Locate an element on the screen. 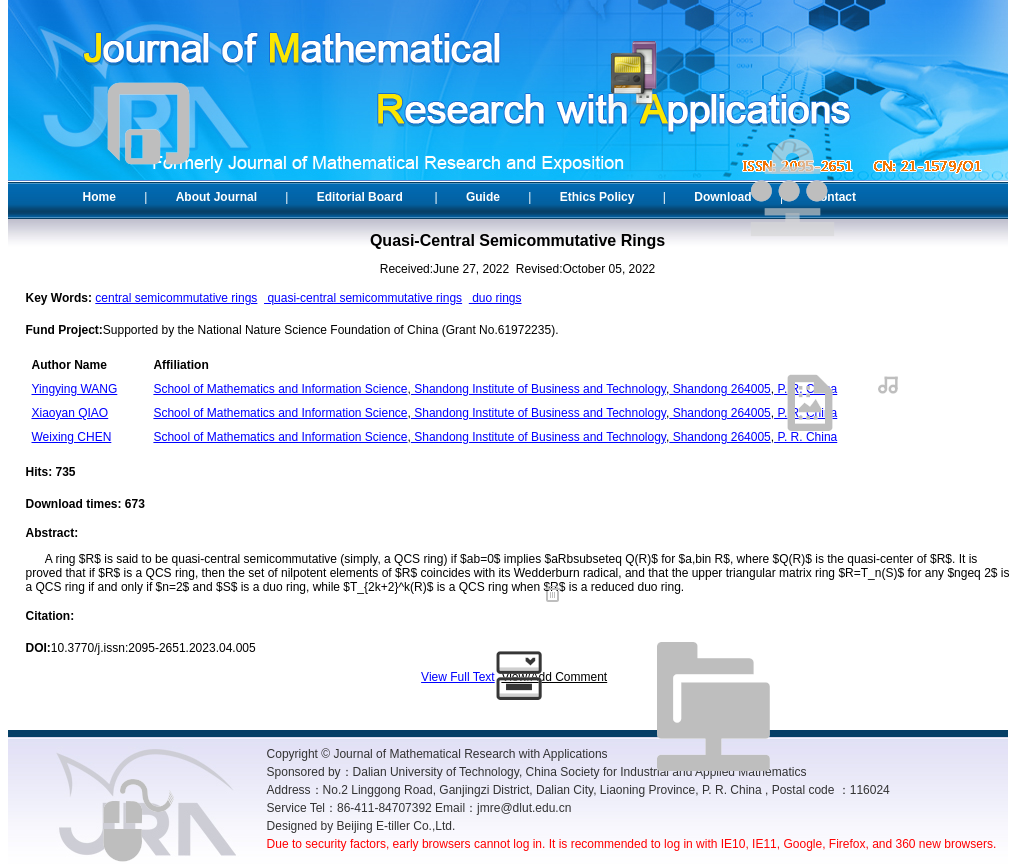 The width and height of the screenshot is (1015, 867). mouse input device settings is located at coordinates (131, 823).